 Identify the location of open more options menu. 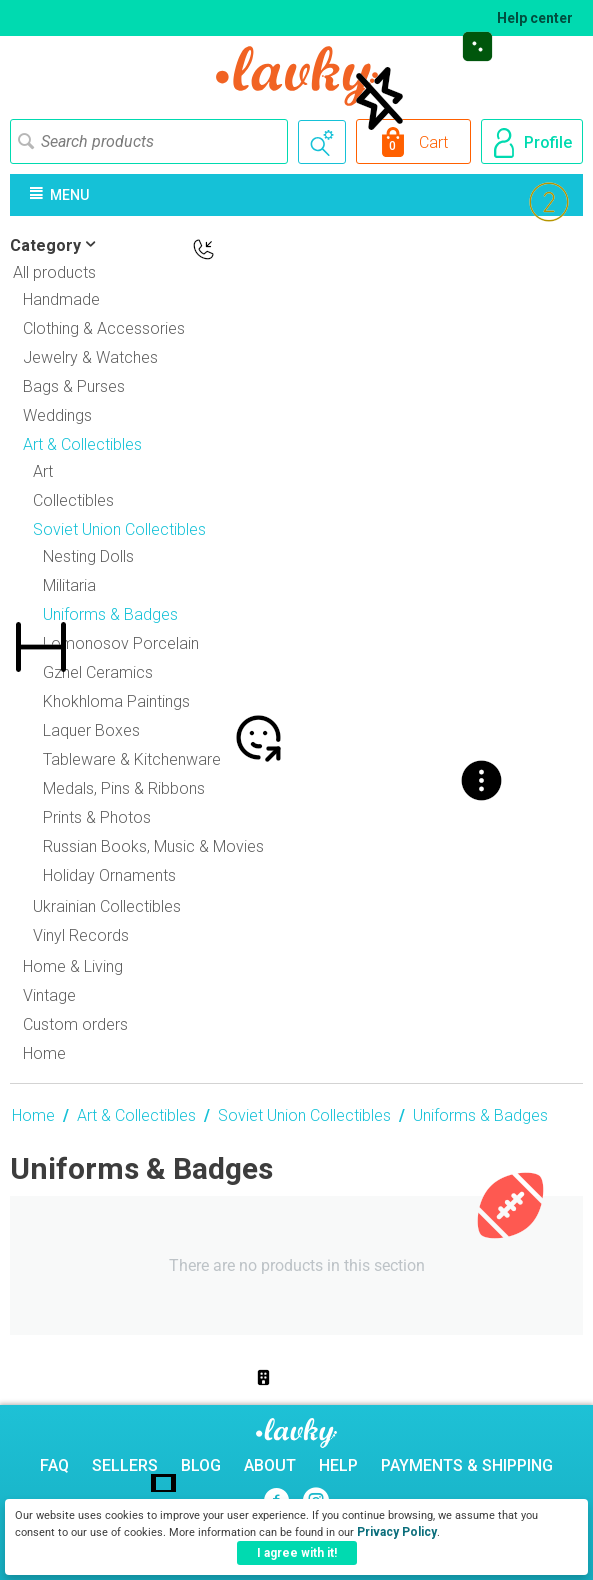
(481, 780).